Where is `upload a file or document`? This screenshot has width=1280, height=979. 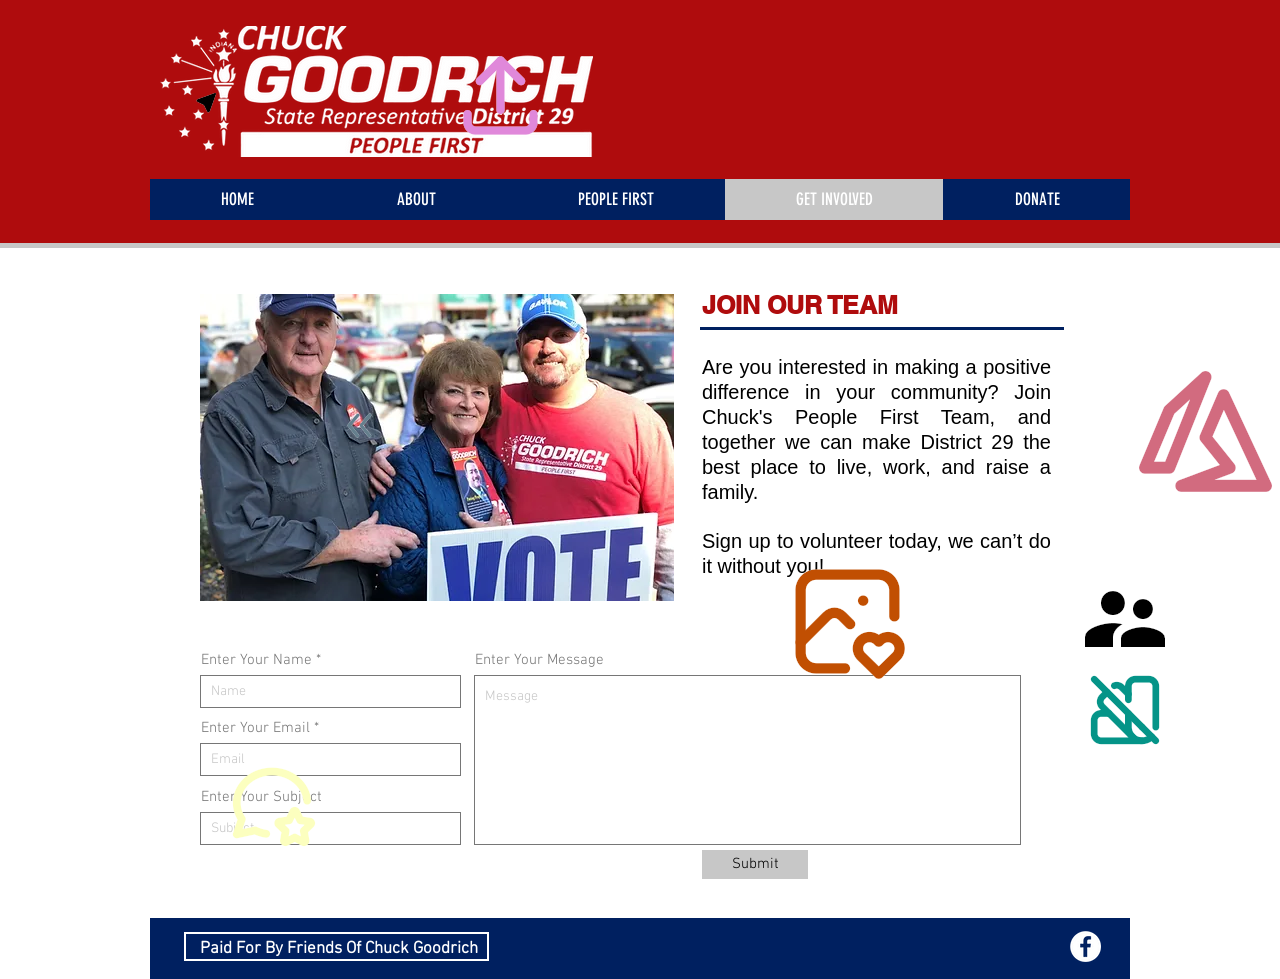 upload a file or document is located at coordinates (500, 93).